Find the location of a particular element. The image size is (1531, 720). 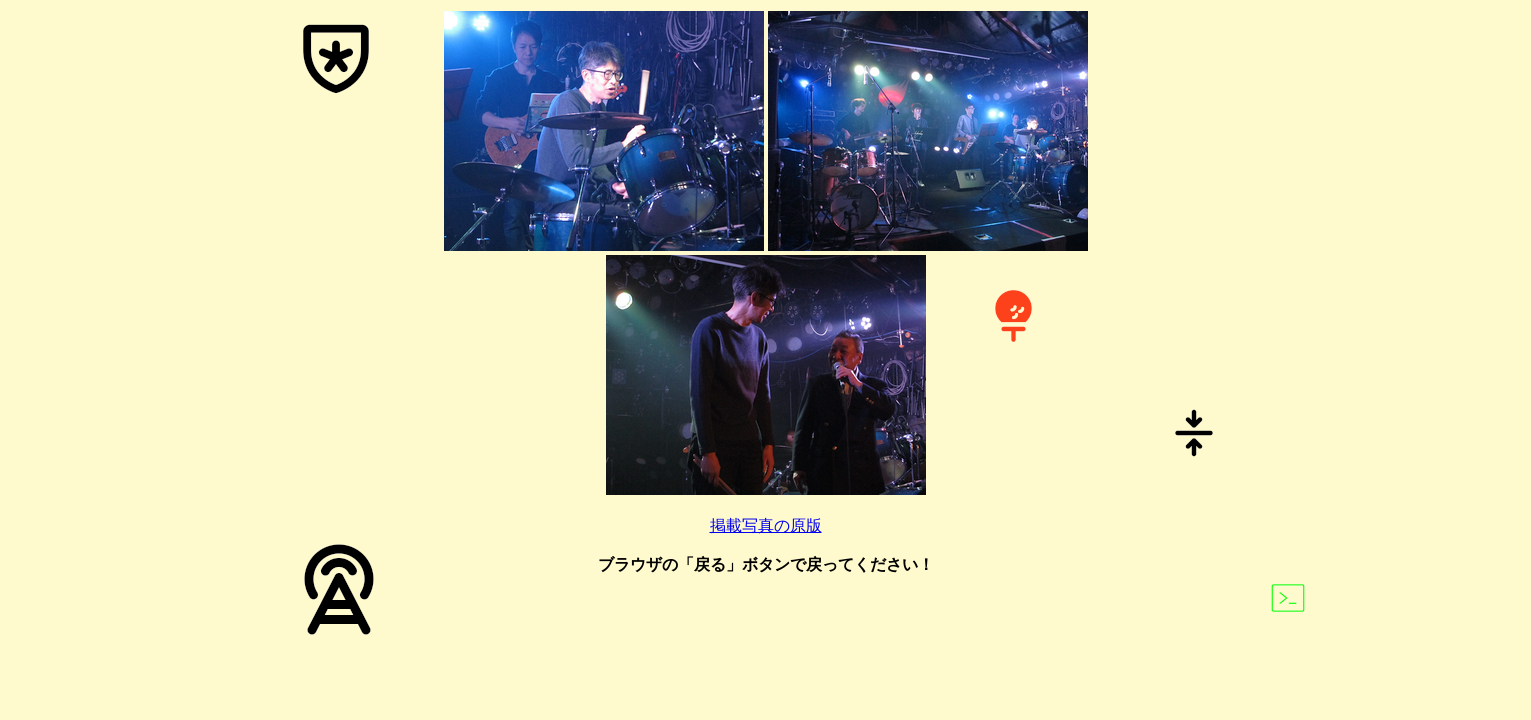

indicates premium or enhanced security status is located at coordinates (336, 55).